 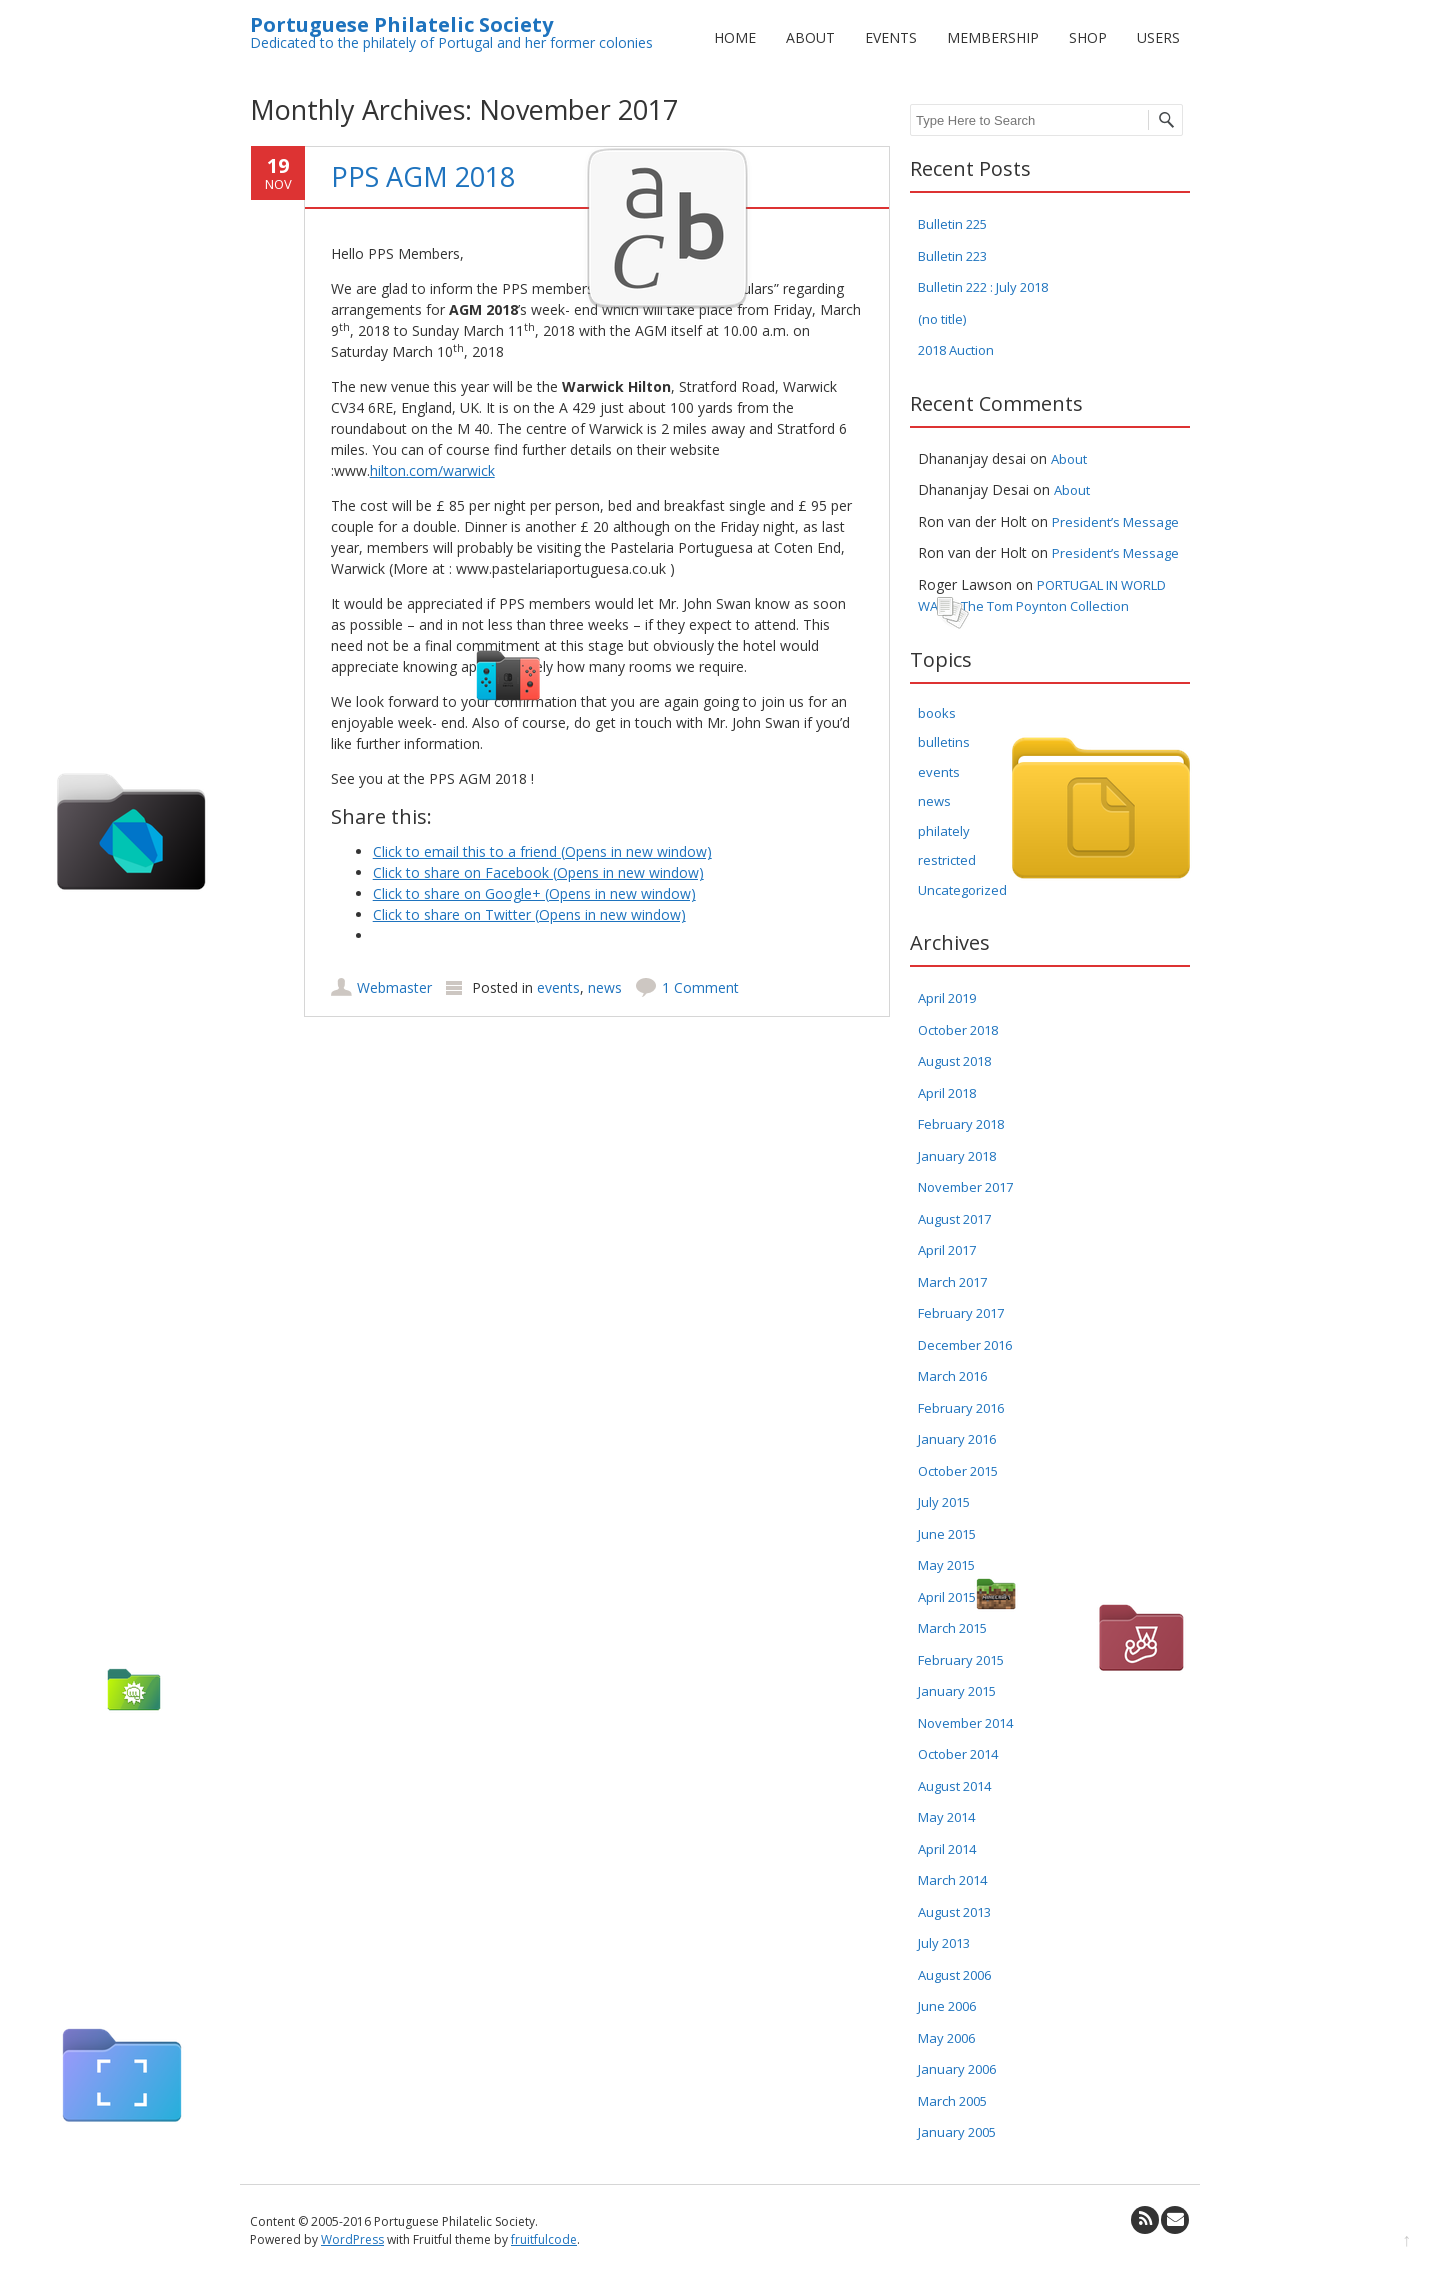 I want to click on open dart project folder, so click(x=130, y=835).